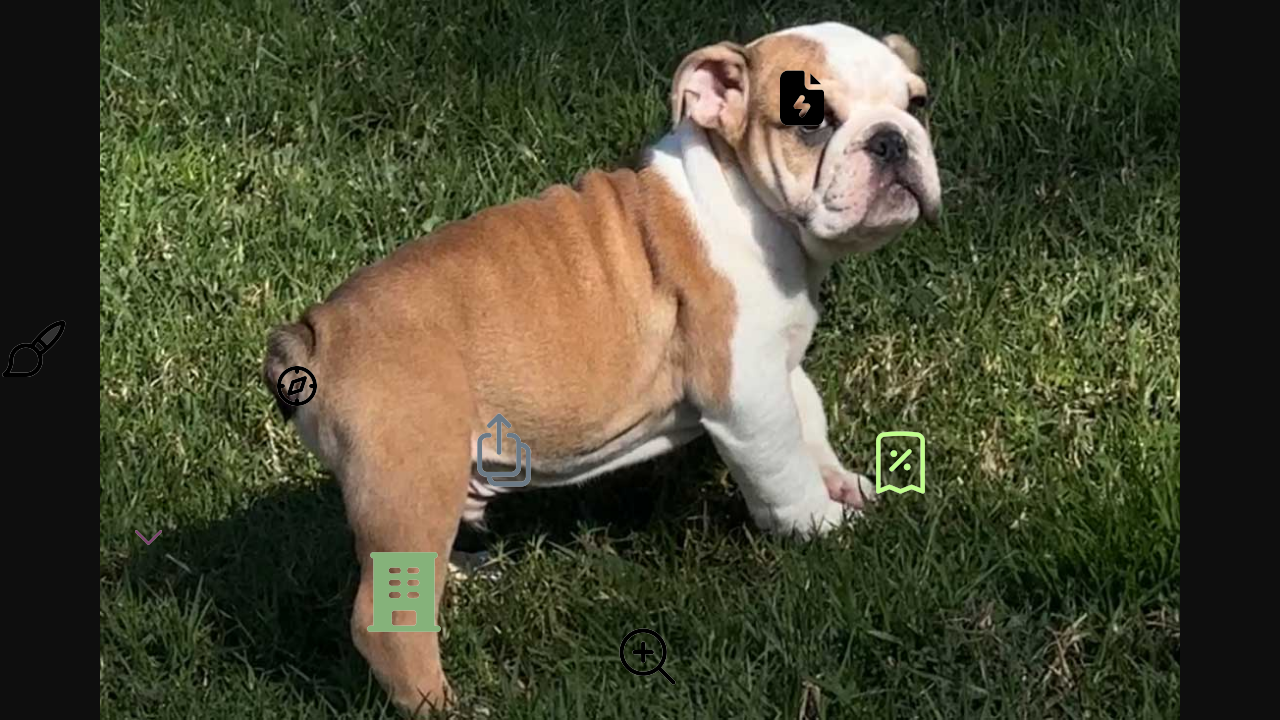  I want to click on share or export multiple items, so click(504, 450).